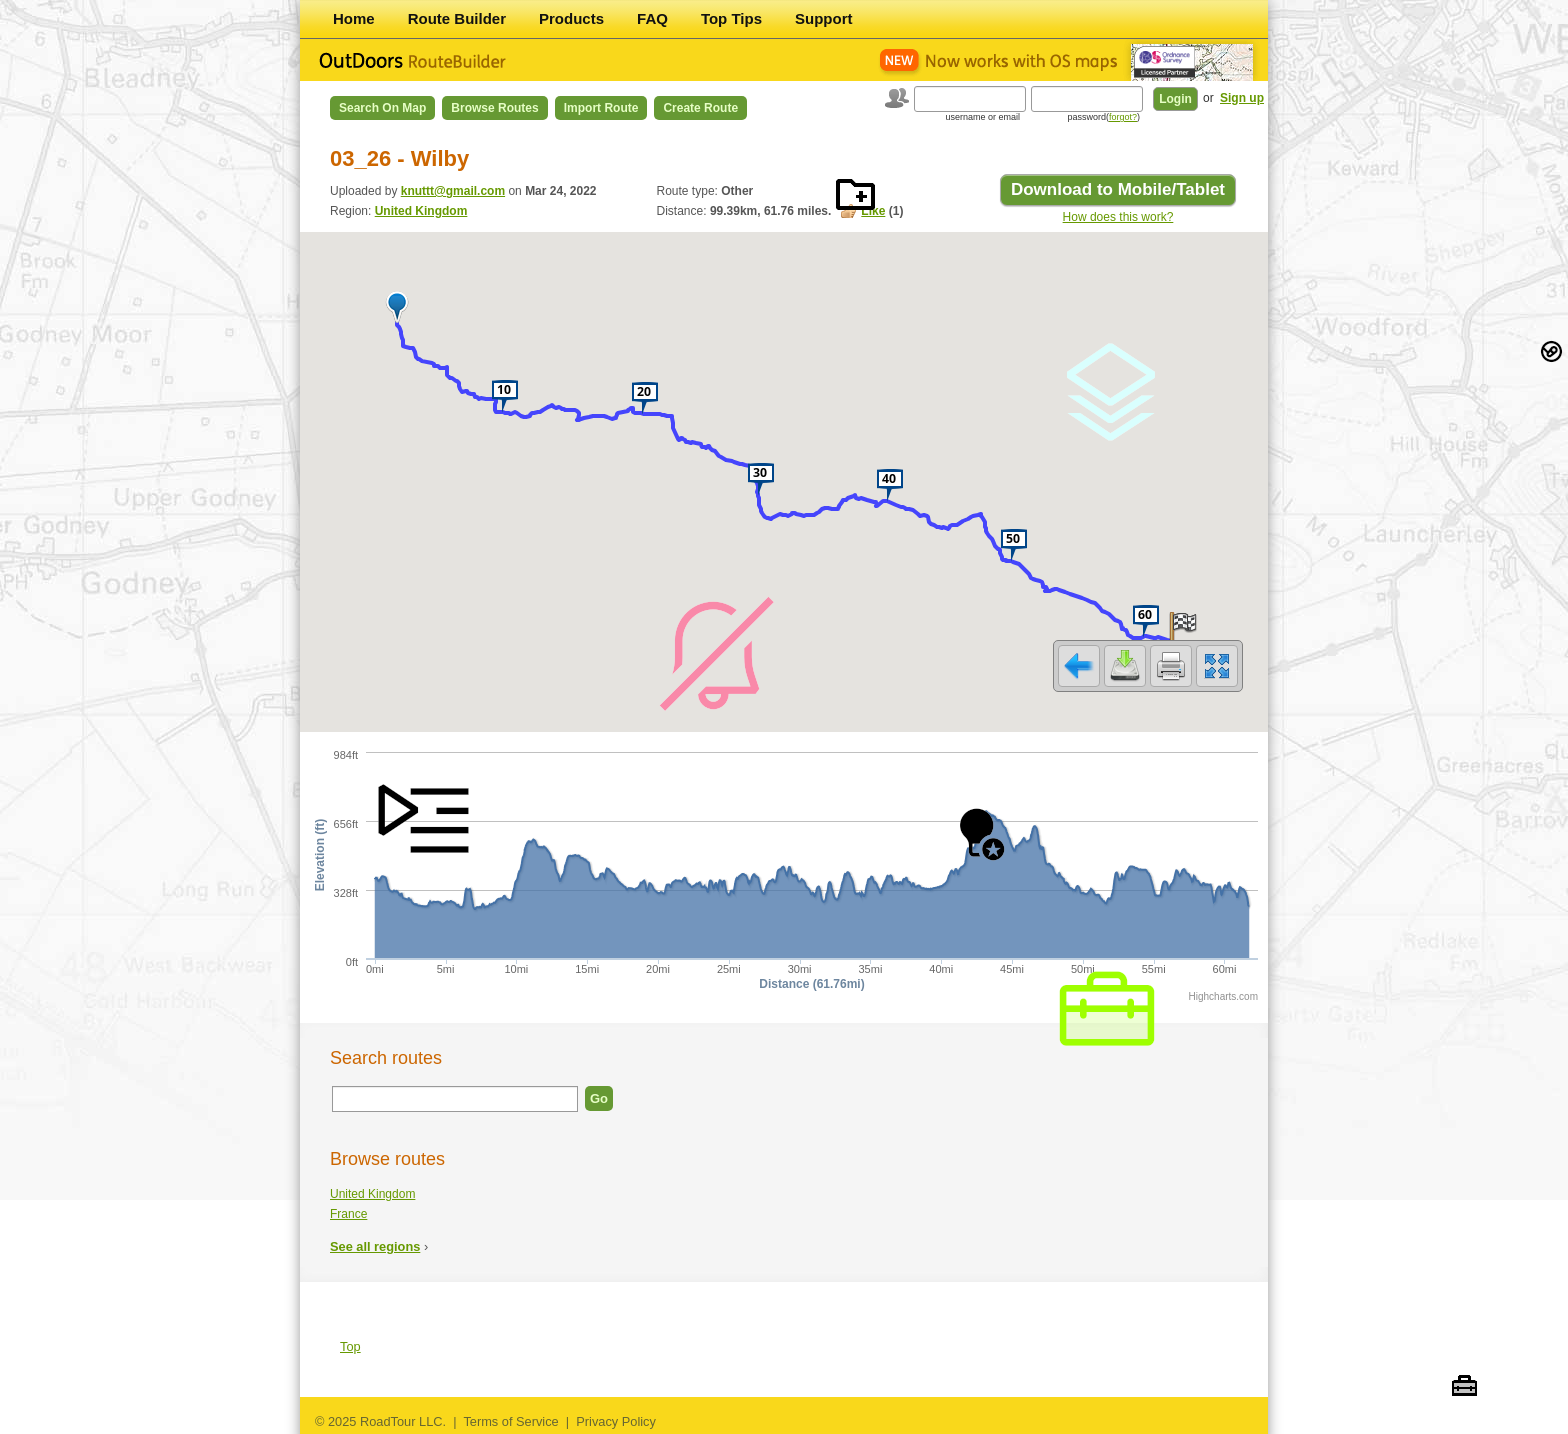 This screenshot has width=1568, height=1434. Describe the element at coordinates (1464, 1385) in the screenshot. I see `access home repair services` at that location.